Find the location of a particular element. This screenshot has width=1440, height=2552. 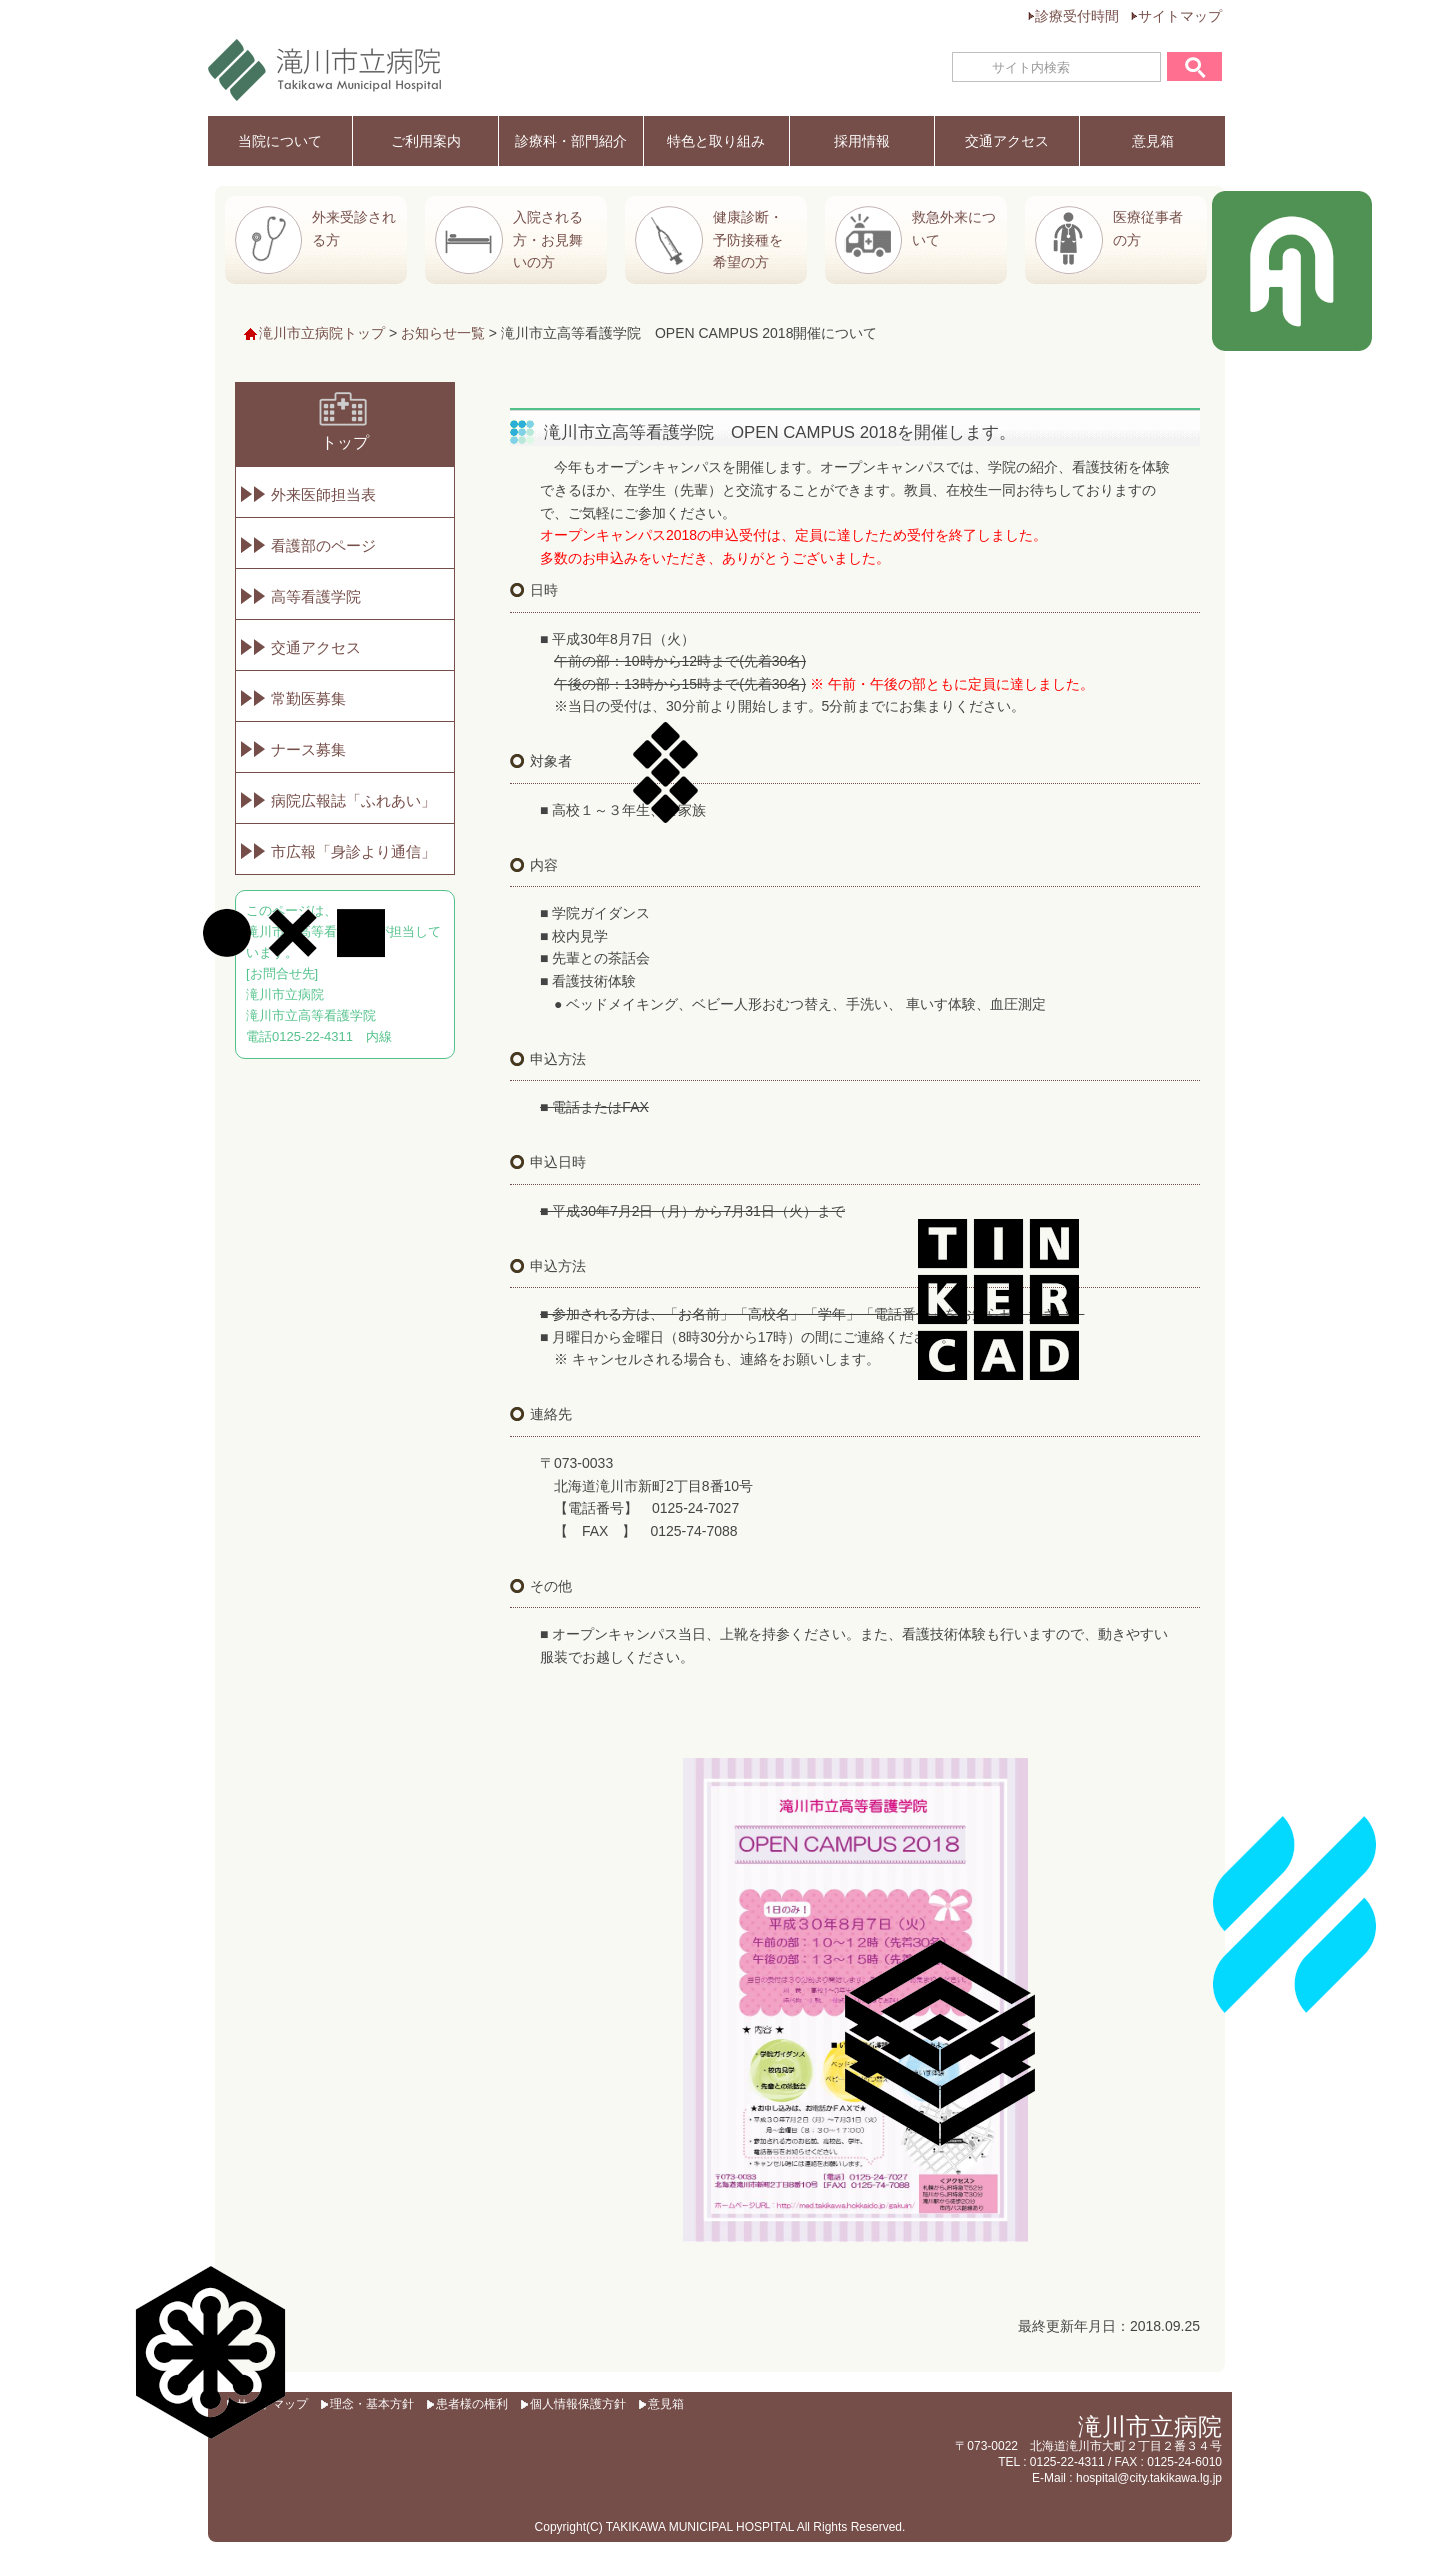

ebox brand logo is located at coordinates (940, 2043).